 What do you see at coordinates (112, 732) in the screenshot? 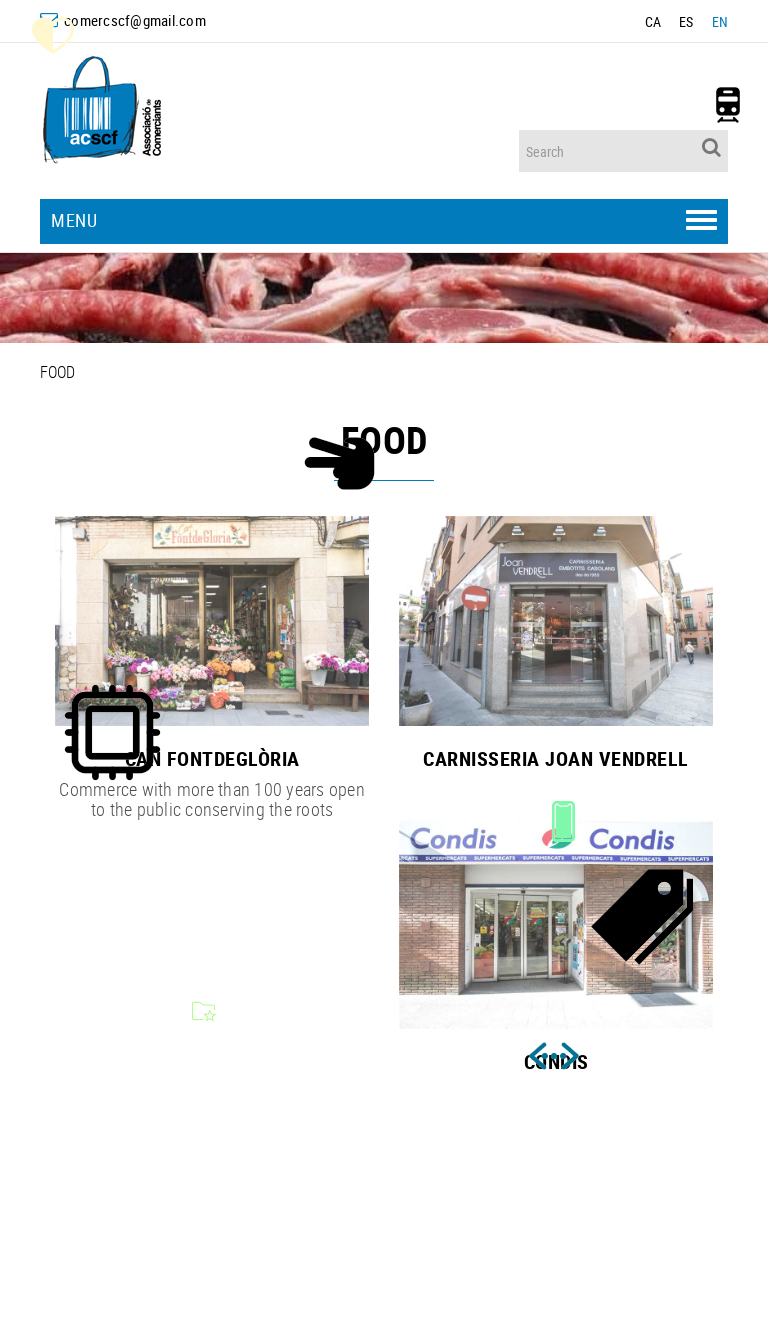
I see `view hardware or system specifications` at bounding box center [112, 732].